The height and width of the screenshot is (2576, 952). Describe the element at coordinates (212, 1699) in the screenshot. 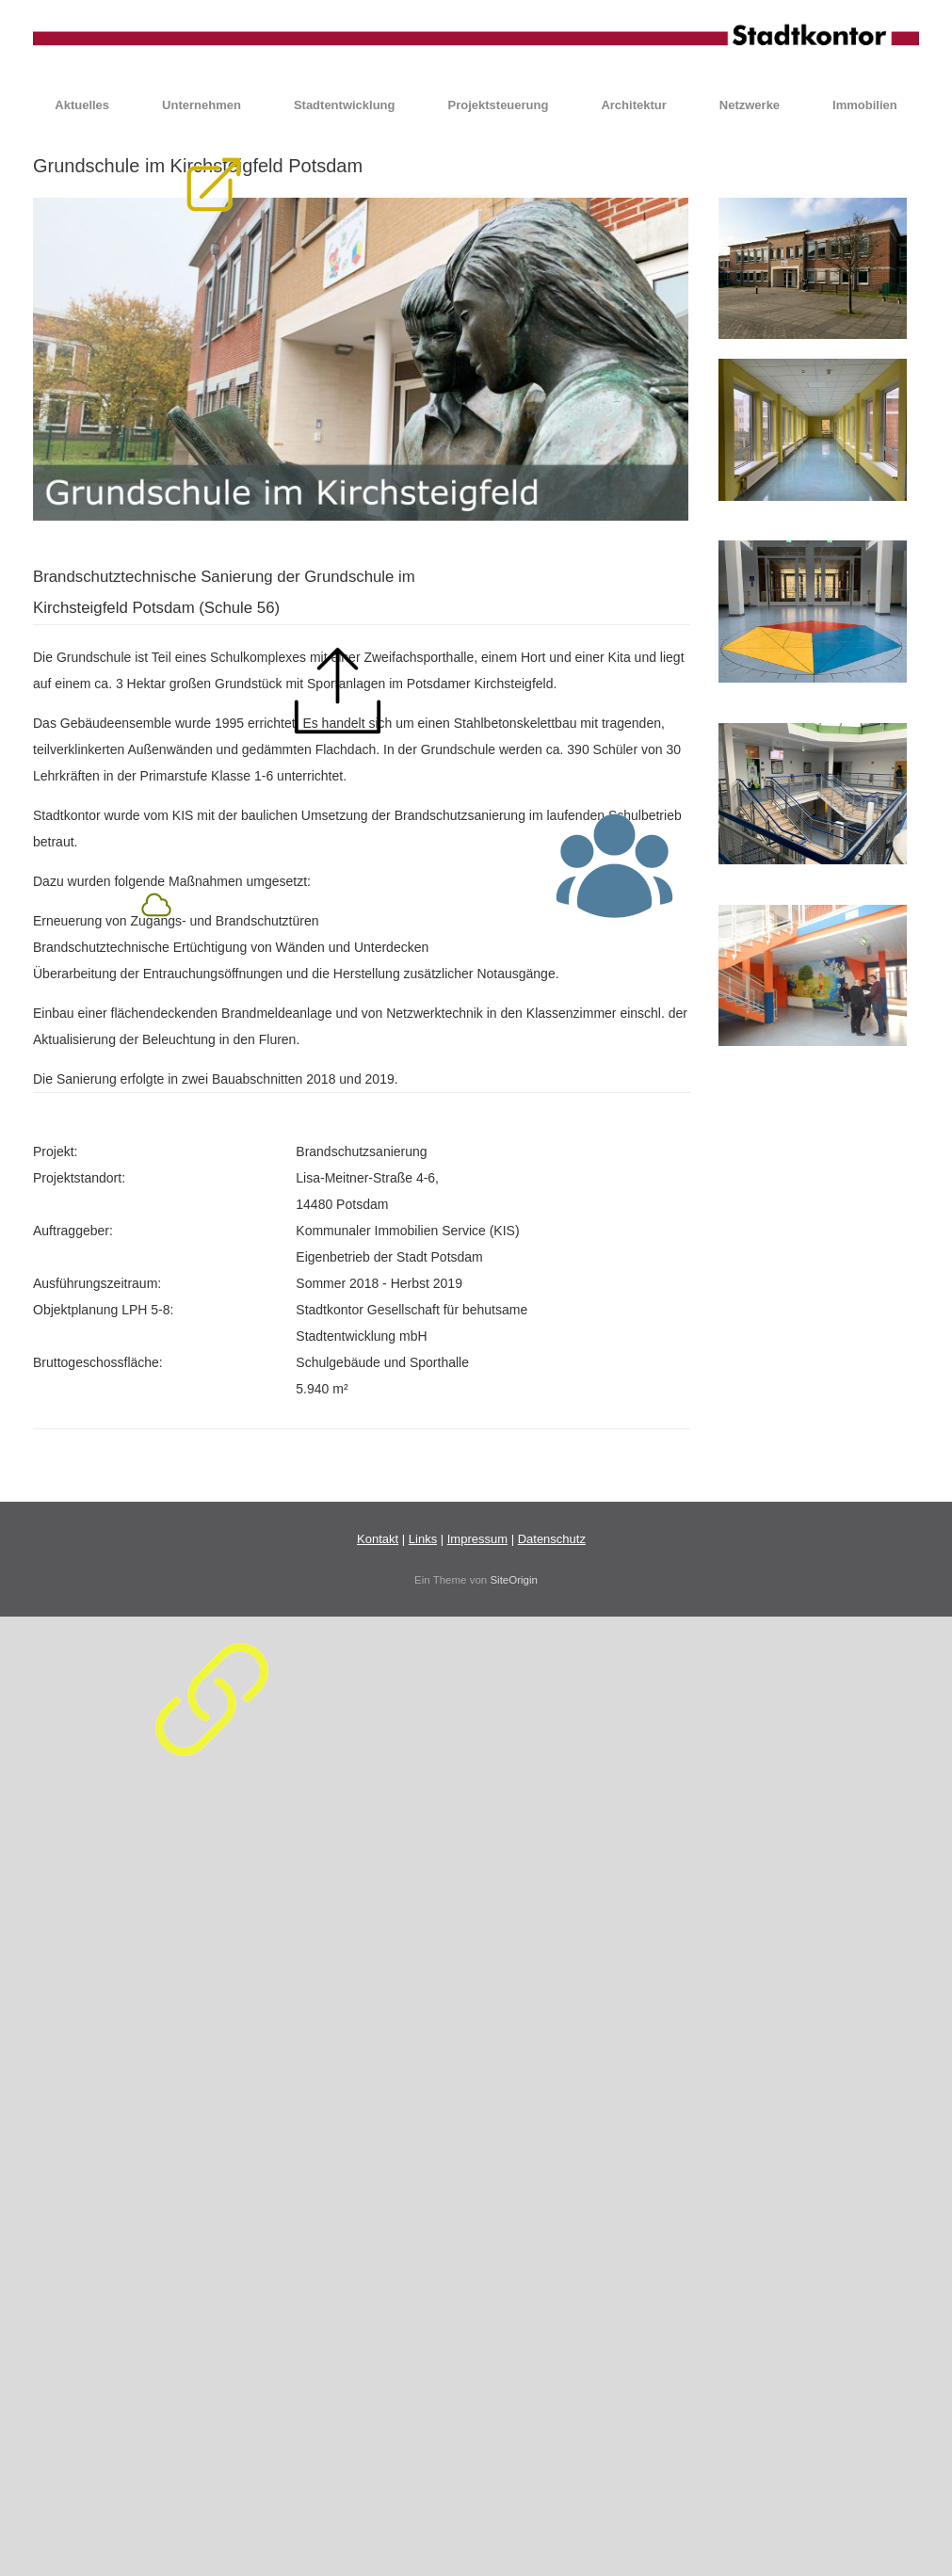

I see `copy or share a link` at that location.